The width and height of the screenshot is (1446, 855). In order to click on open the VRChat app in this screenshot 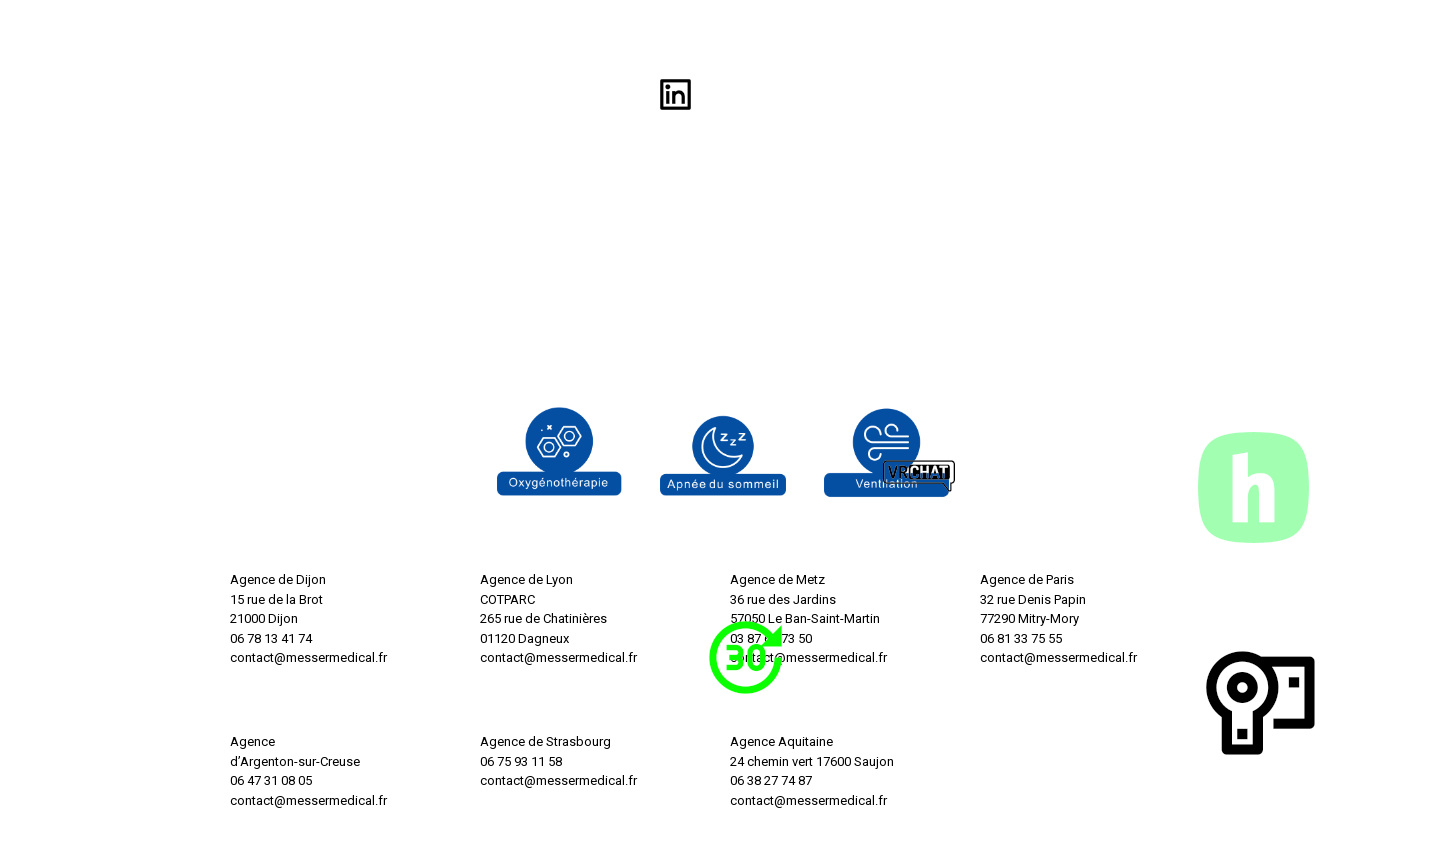, I will do `click(919, 476)`.